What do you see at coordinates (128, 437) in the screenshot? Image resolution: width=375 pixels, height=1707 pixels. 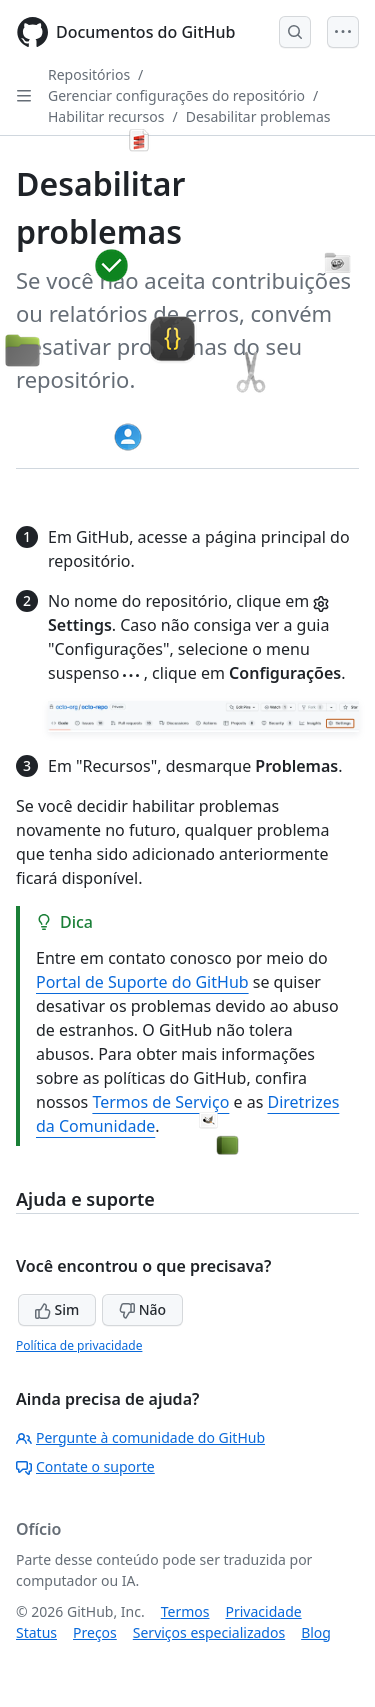 I see `view user profile information` at bounding box center [128, 437].